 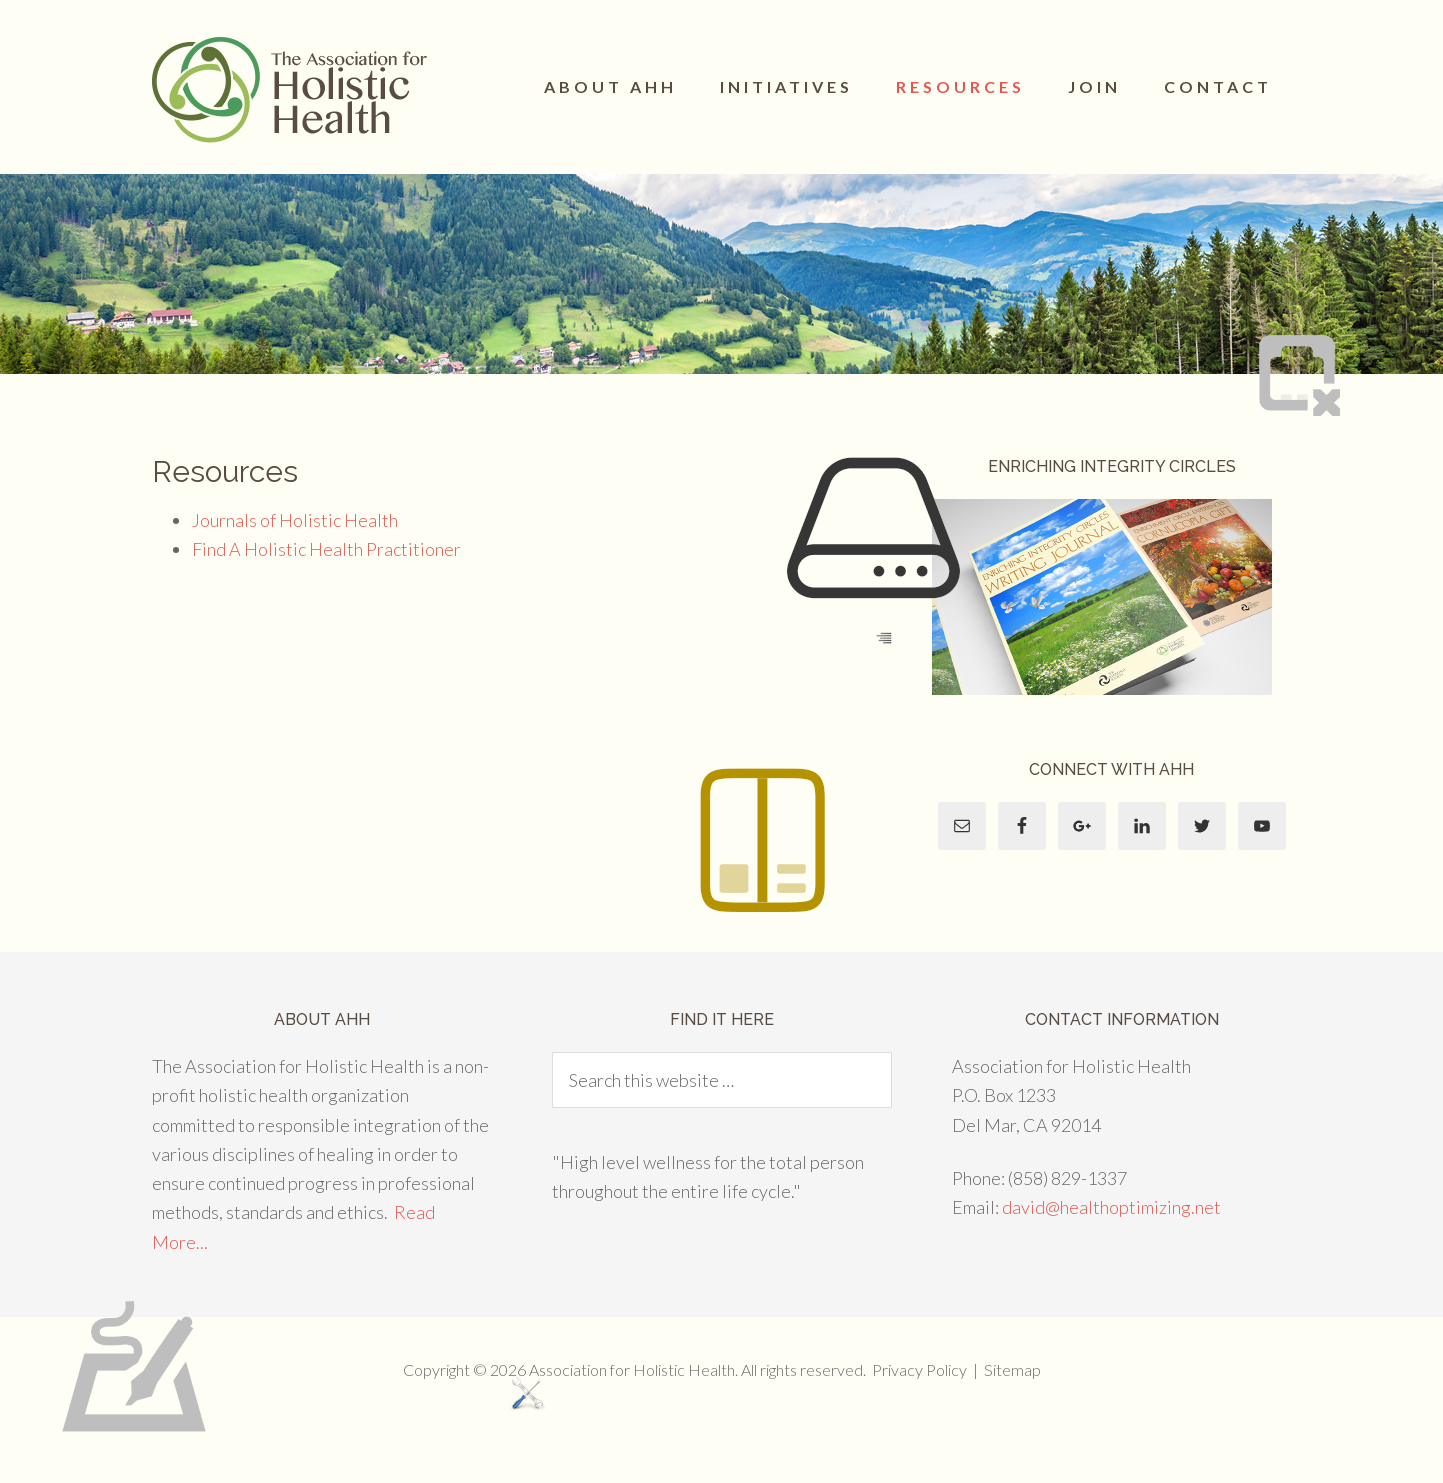 I want to click on indicates wired network connection is offline, so click(x=1297, y=373).